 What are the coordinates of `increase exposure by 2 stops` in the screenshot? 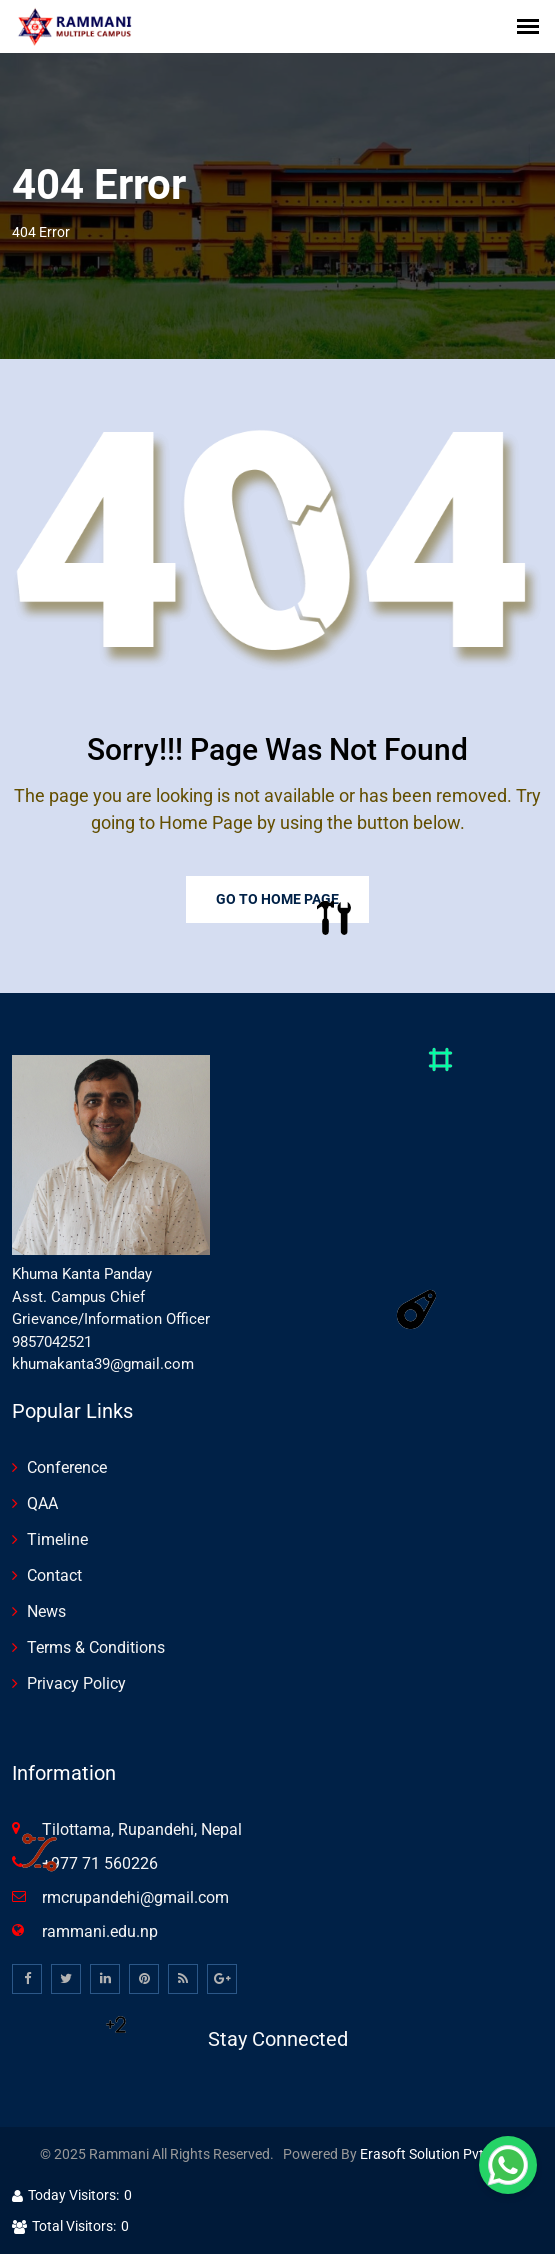 It's located at (116, 2024).